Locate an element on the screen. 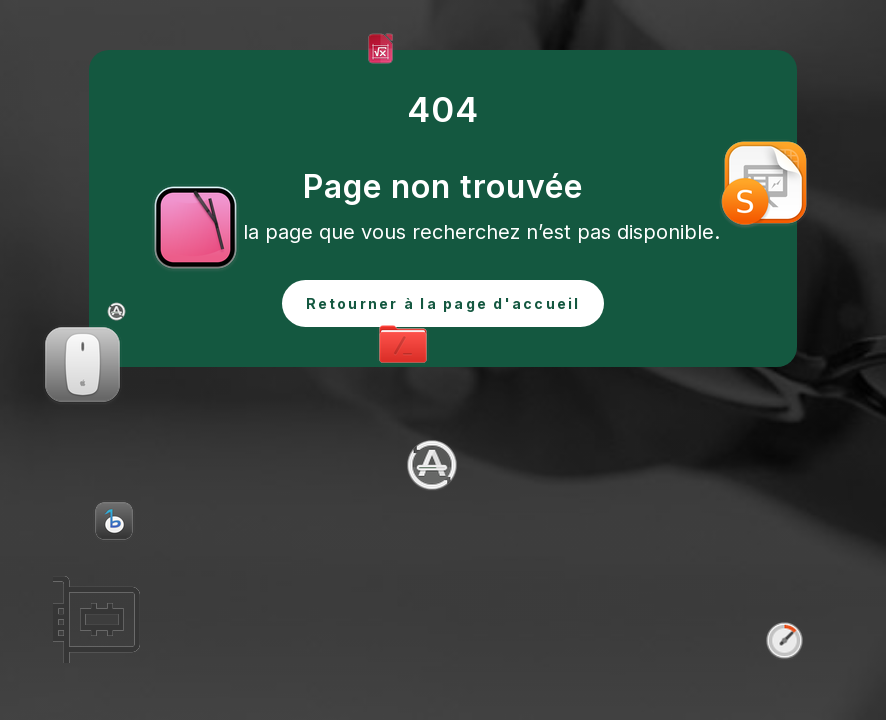 Image resolution: width=886 pixels, height=720 pixels. access the root directory folder is located at coordinates (403, 344).